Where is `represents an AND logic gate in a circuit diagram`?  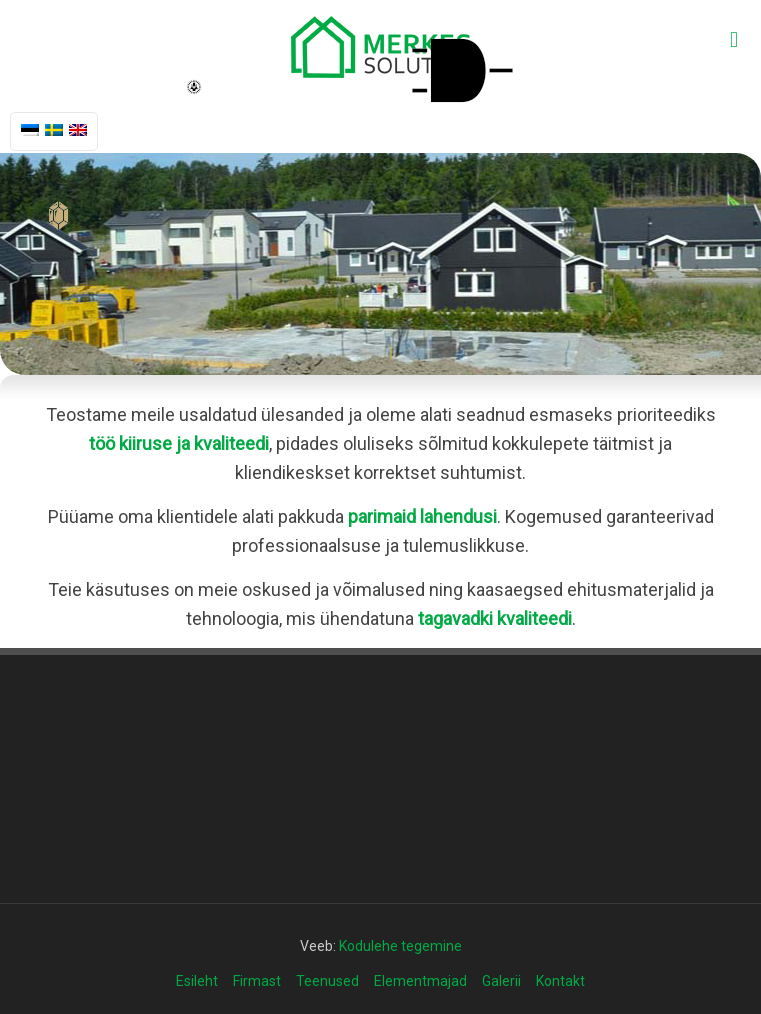 represents an AND logic gate in a circuit diagram is located at coordinates (462, 70).